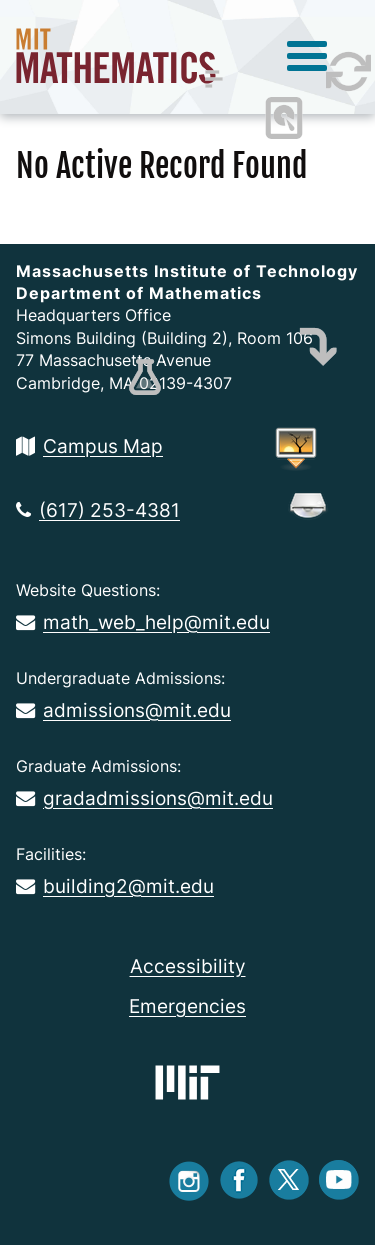 The width and height of the screenshot is (375, 1245). I want to click on open science or laboratory applications, so click(145, 377).